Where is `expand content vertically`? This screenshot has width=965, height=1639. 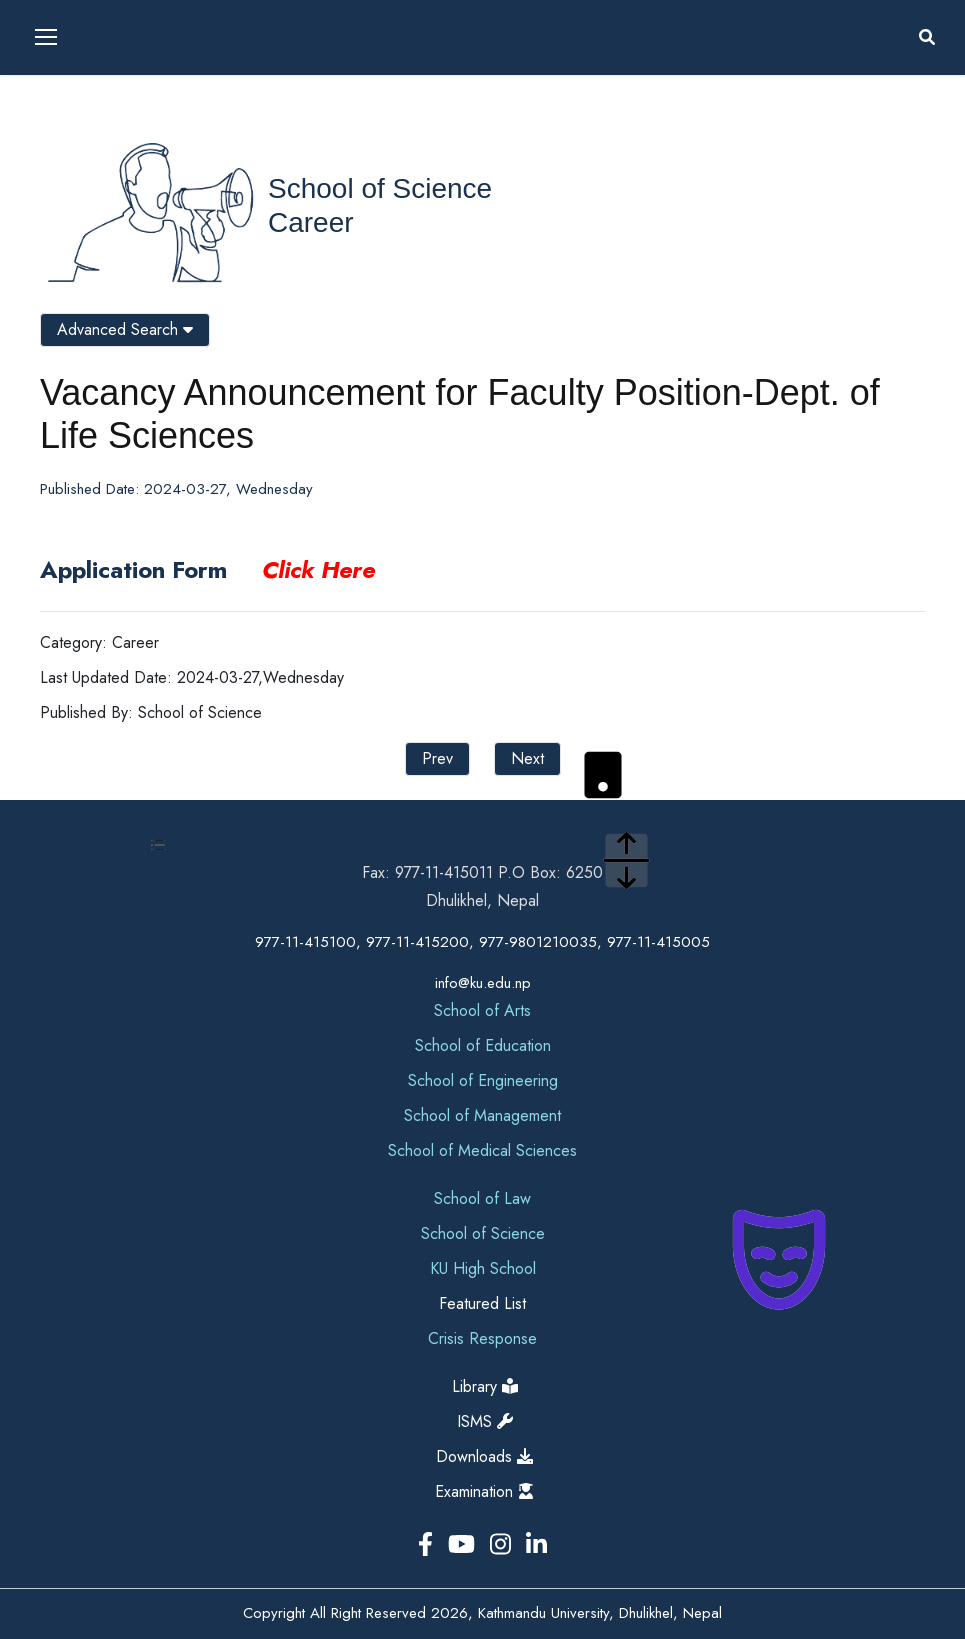 expand content vertically is located at coordinates (626, 860).